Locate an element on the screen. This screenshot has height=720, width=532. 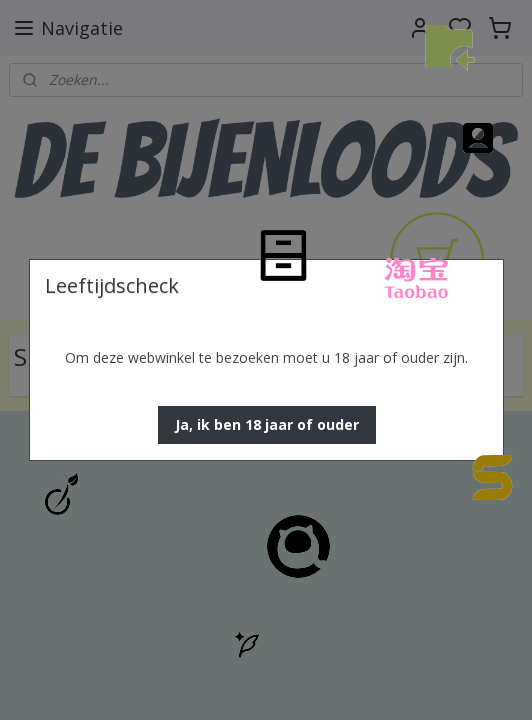
view received files or downloads is located at coordinates (449, 46).